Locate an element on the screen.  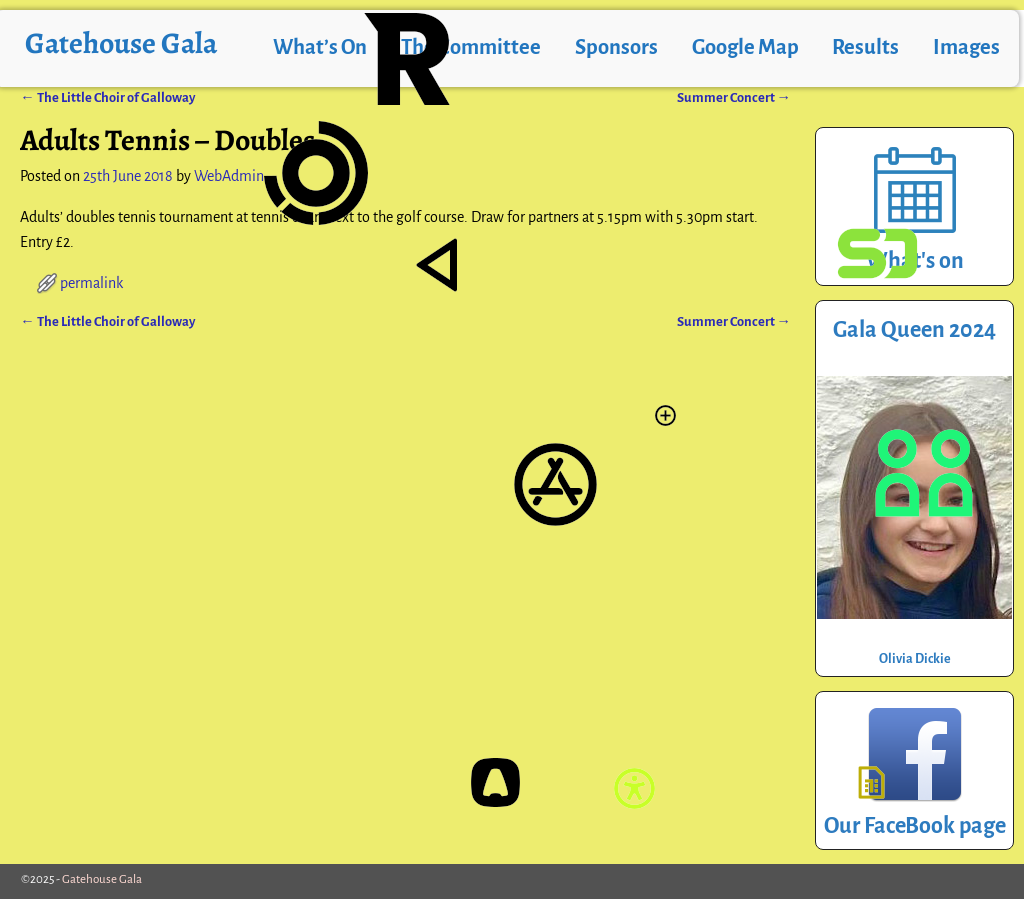
open the Aircall app is located at coordinates (495, 782).